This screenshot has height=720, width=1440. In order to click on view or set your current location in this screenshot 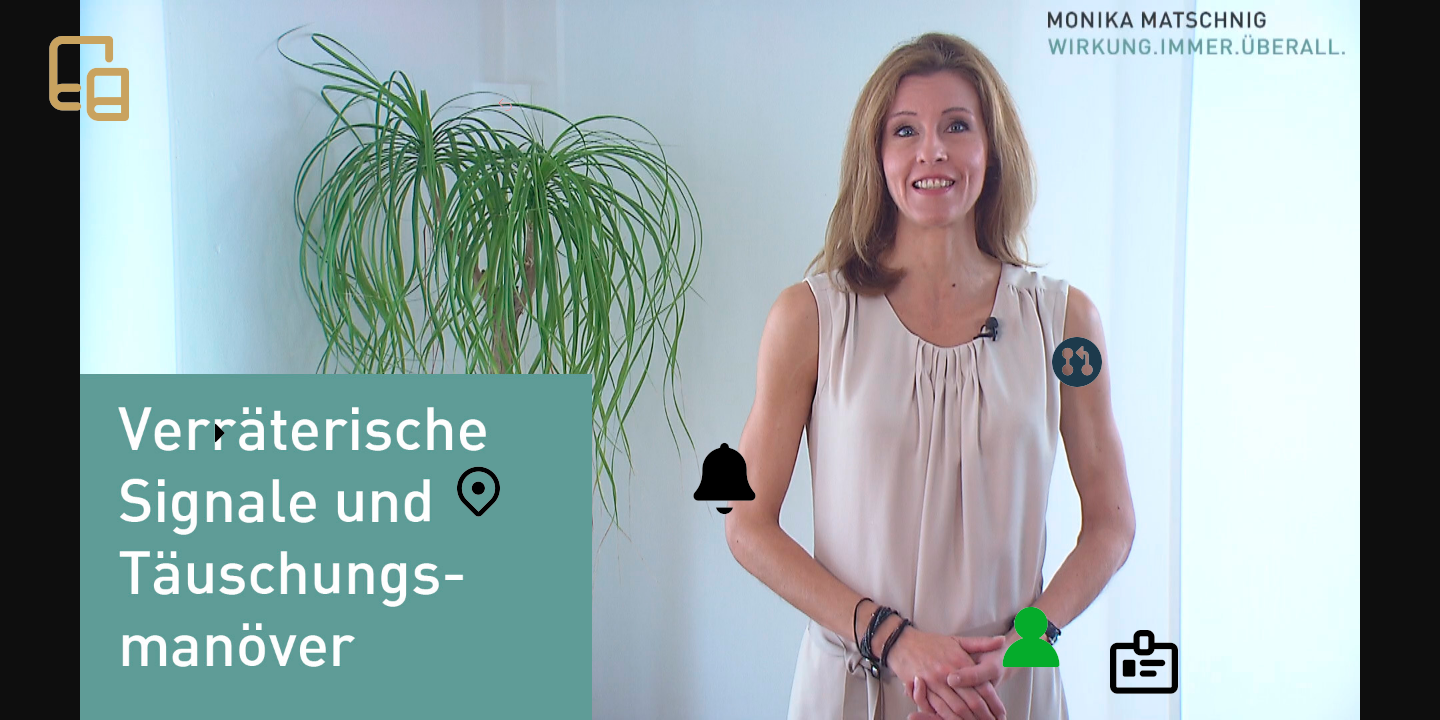, I will do `click(478, 491)`.